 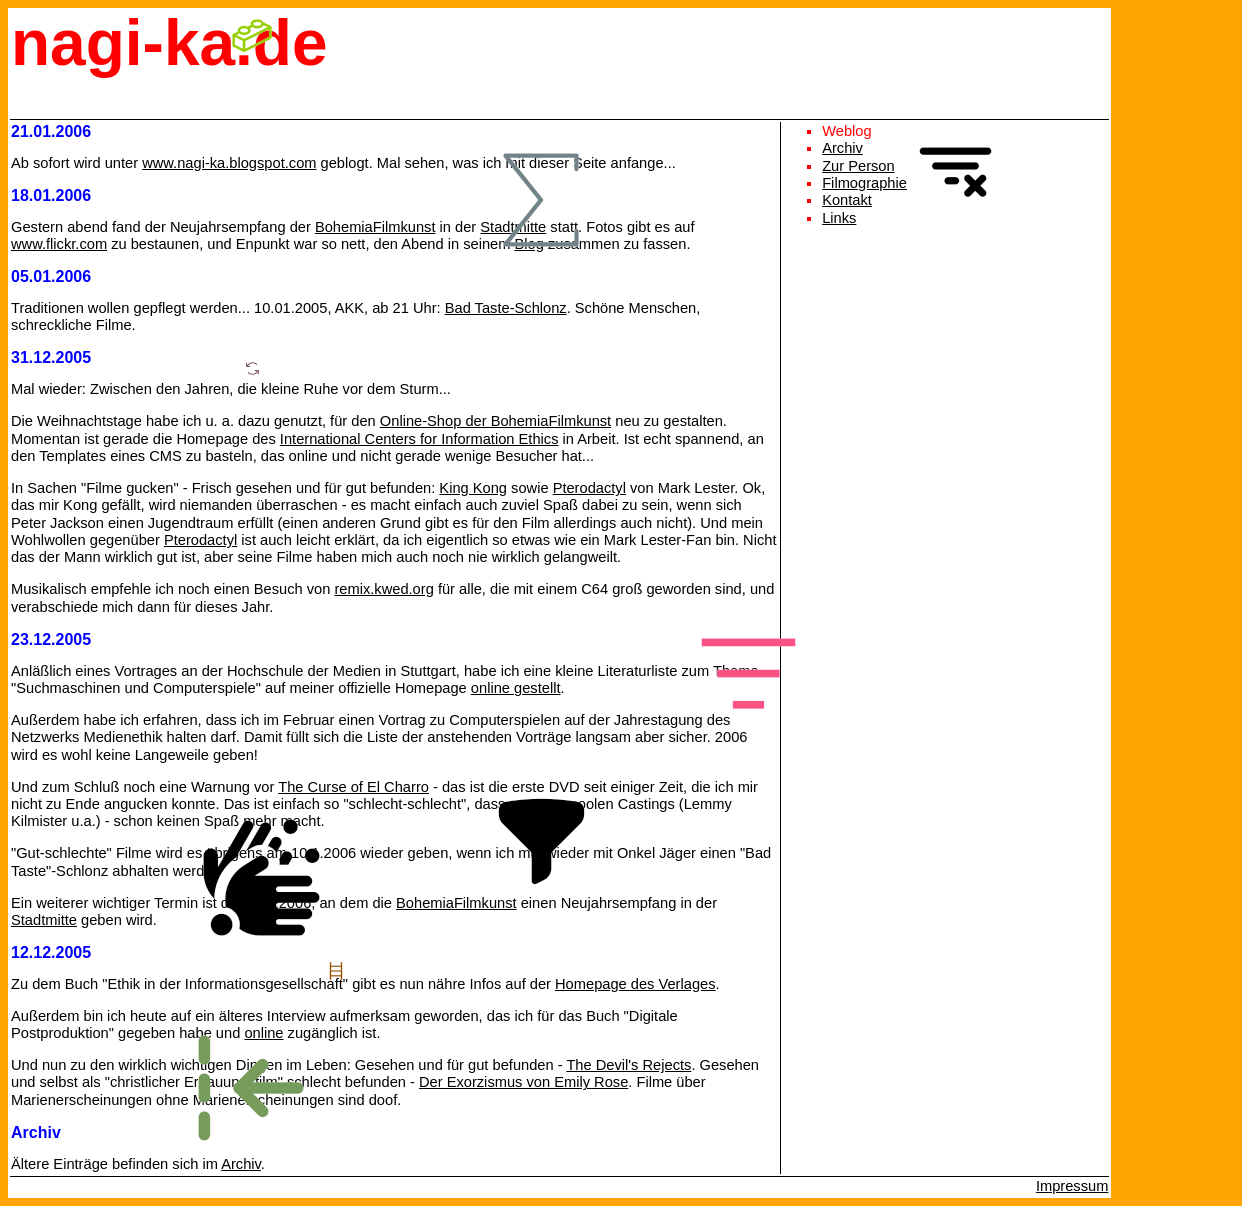 I want to click on refresh or reload content, so click(x=252, y=368).